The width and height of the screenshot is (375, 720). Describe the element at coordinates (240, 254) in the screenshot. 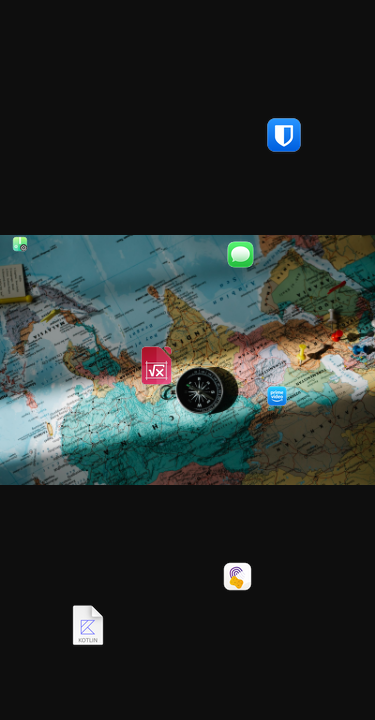

I see `open the messages app` at that location.